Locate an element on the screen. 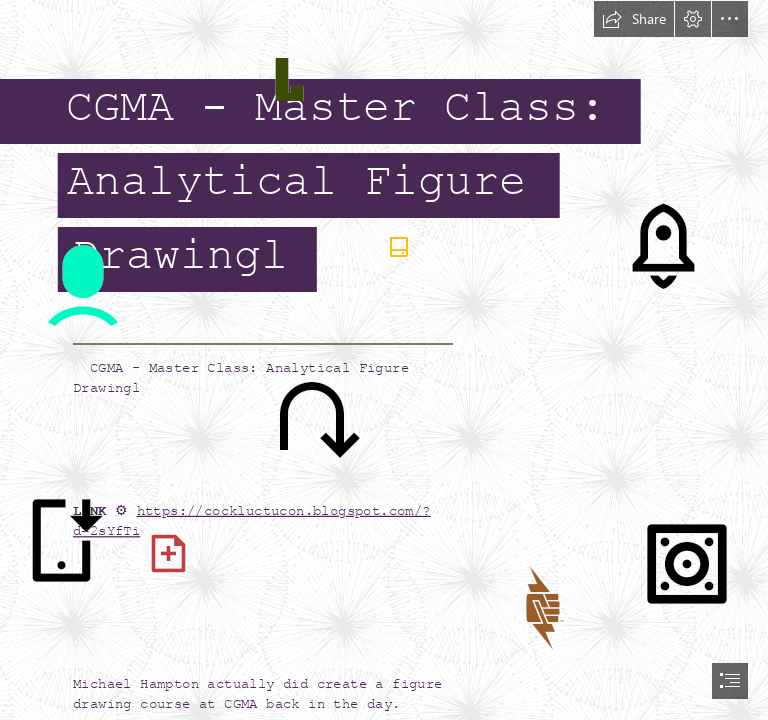 The height and width of the screenshot is (720, 768). download app to mobile device is located at coordinates (61, 540).